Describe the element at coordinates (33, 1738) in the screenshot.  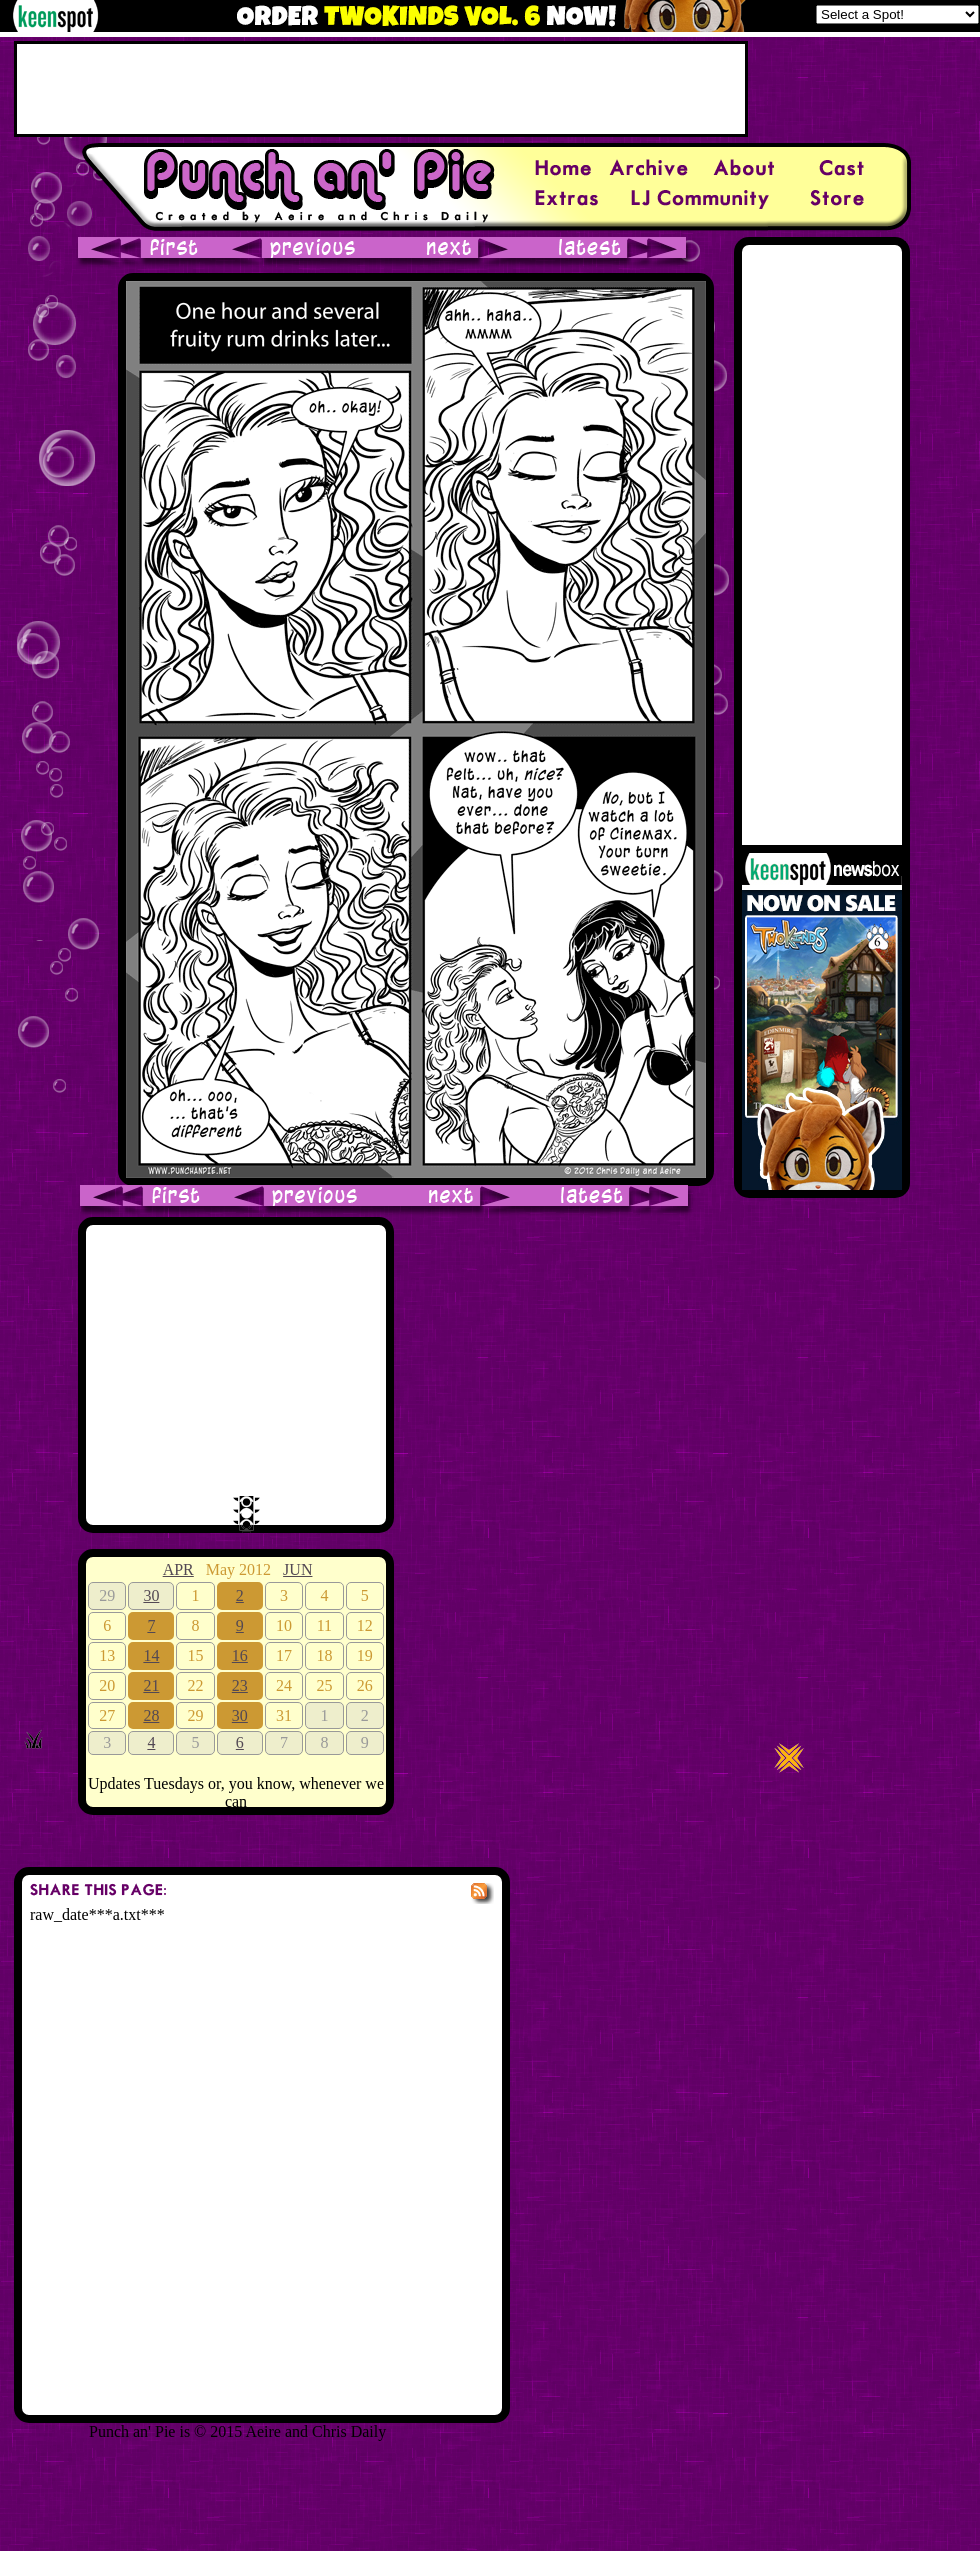
I see `indicates tall grass or vegetation area in game` at that location.